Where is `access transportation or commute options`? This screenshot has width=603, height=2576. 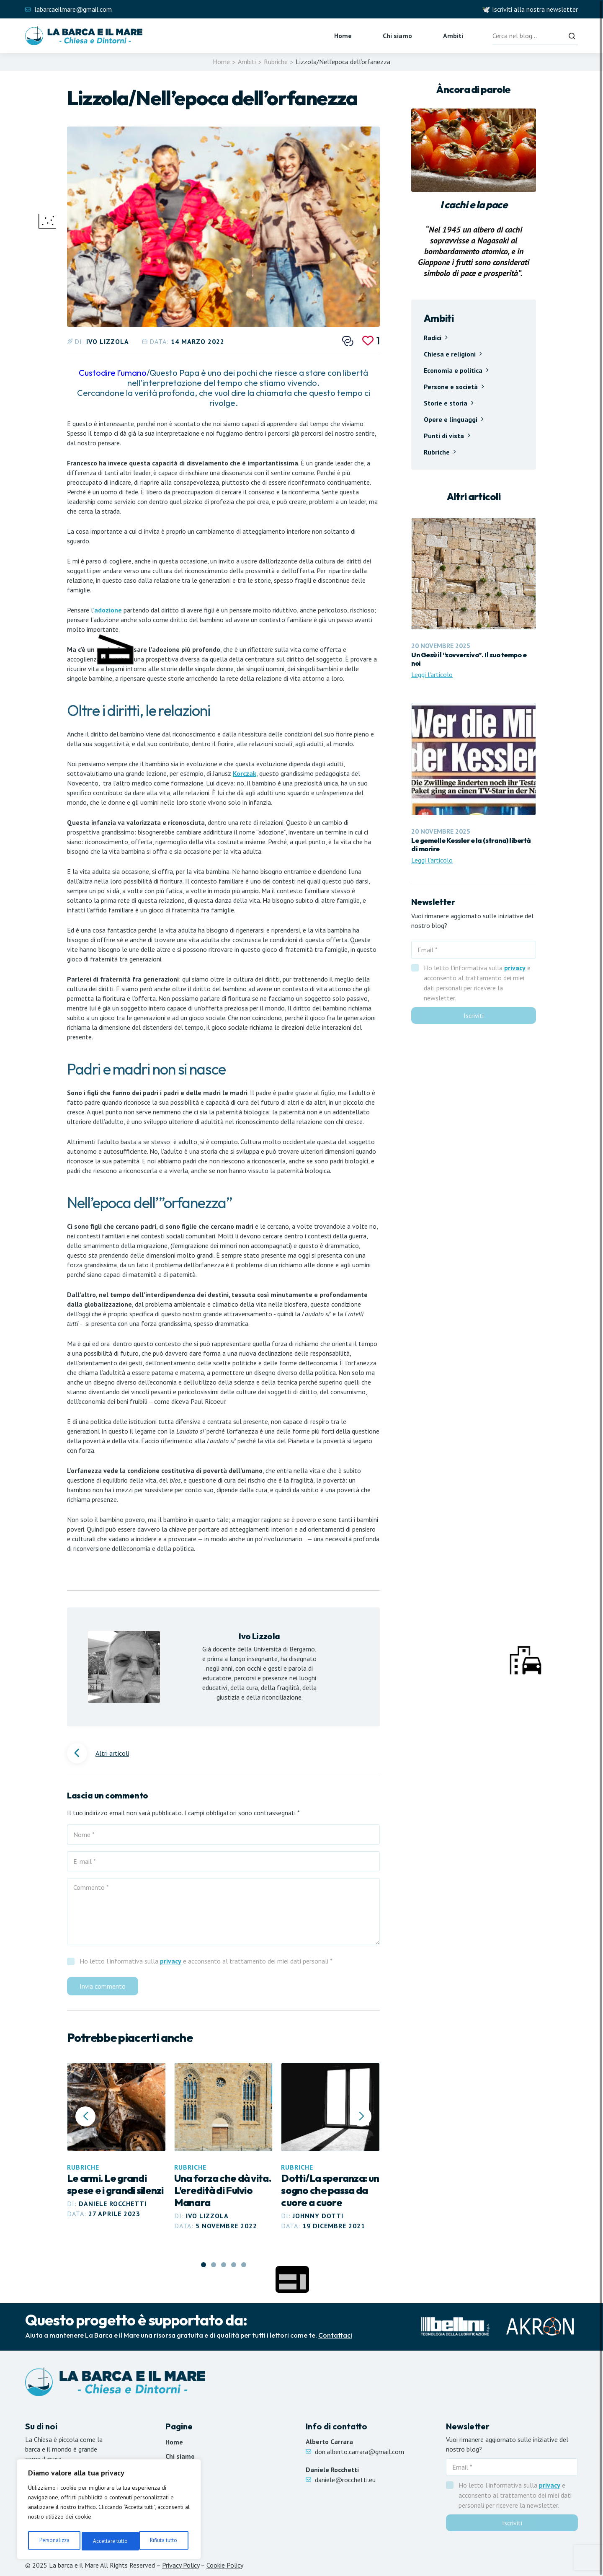 access transportation or commute options is located at coordinates (526, 1660).